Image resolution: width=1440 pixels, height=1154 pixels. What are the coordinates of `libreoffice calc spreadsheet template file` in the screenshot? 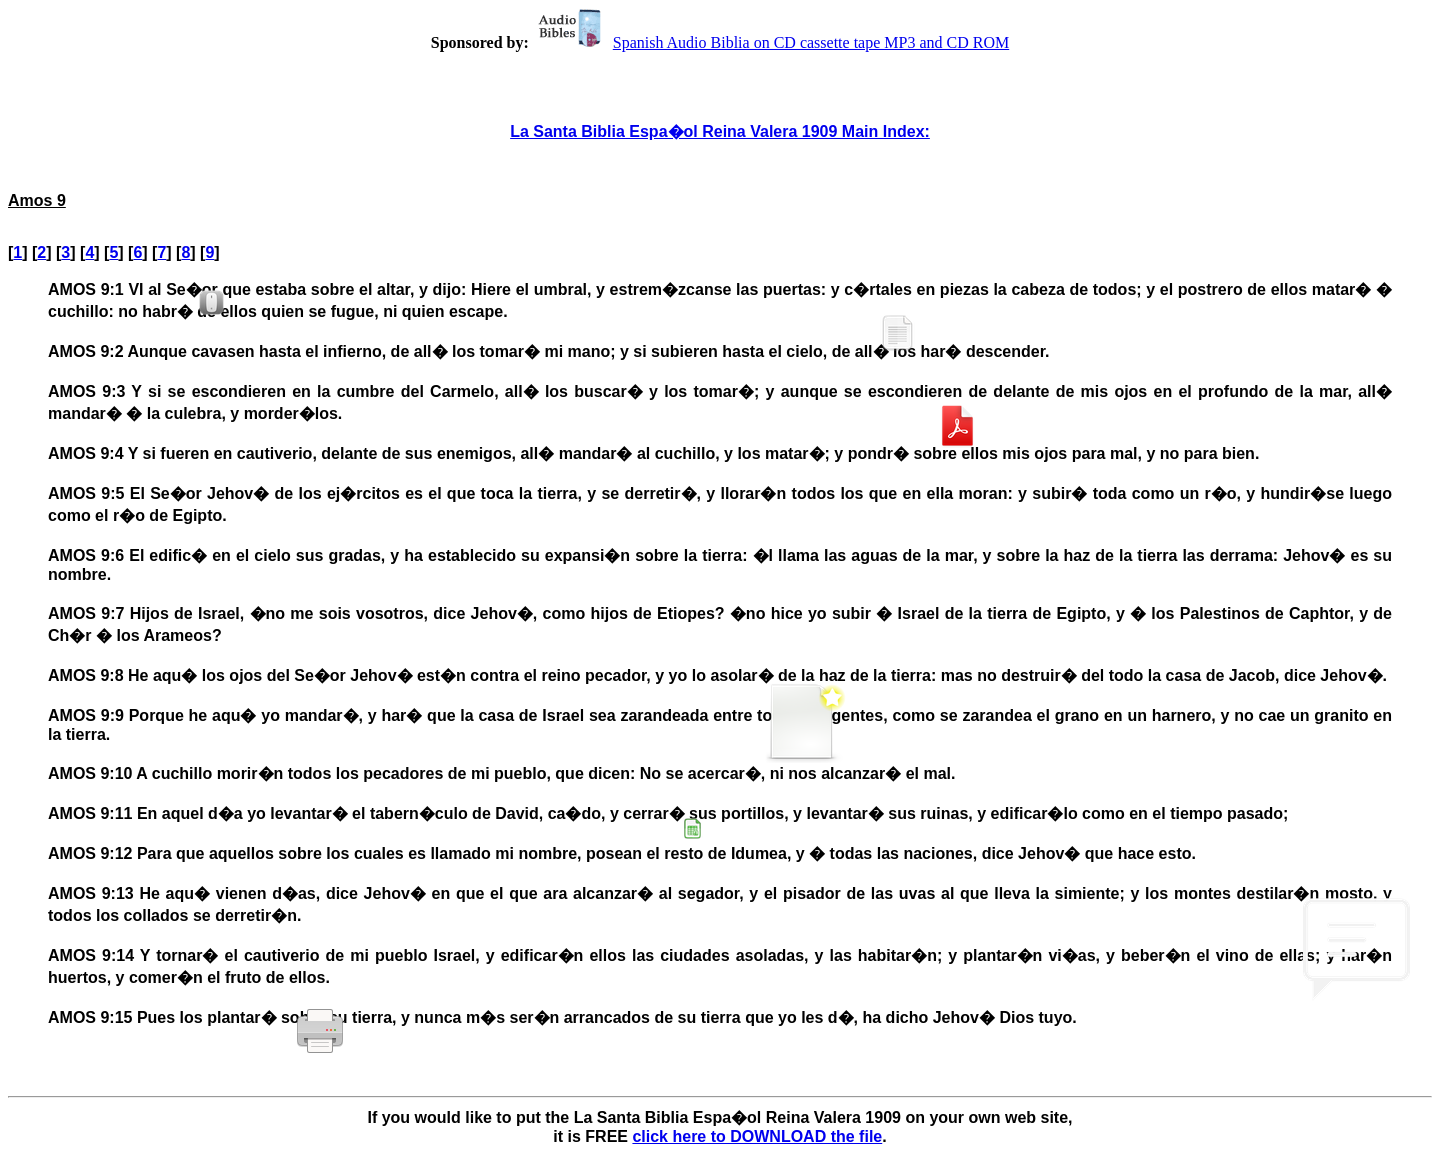 It's located at (692, 828).